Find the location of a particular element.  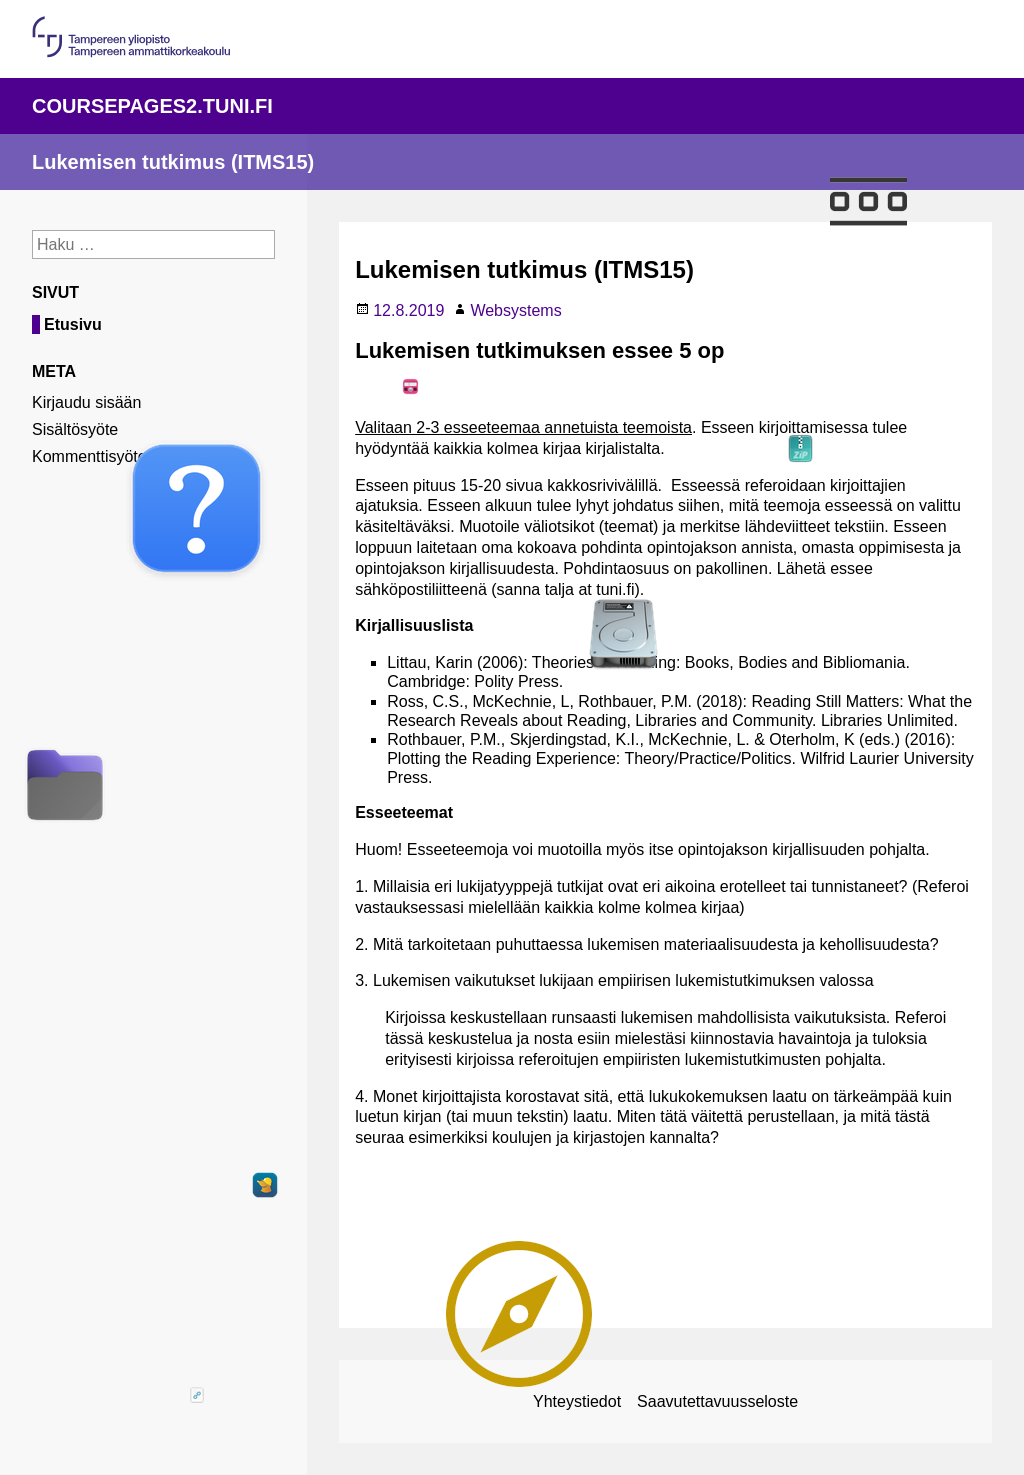

a windows internet shortcut file is located at coordinates (197, 1395).